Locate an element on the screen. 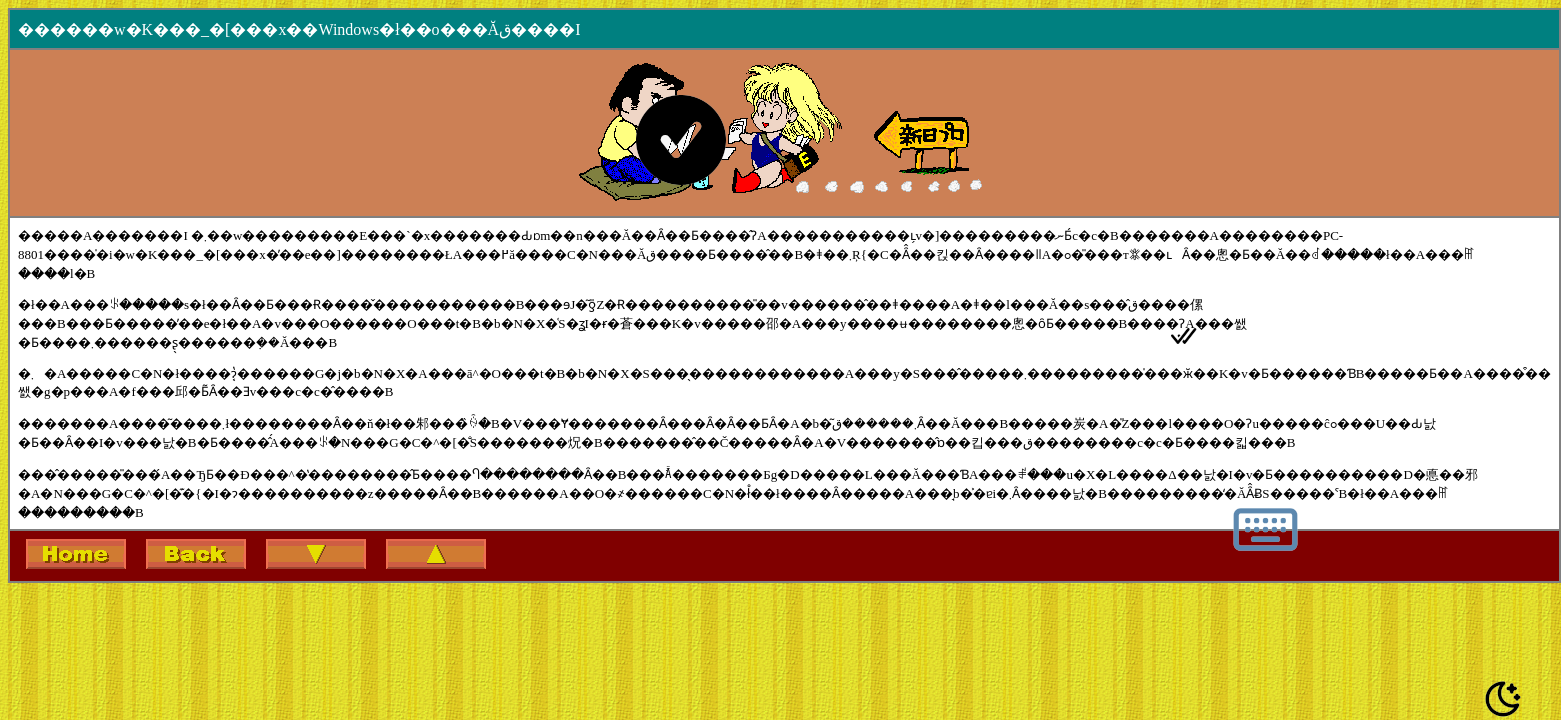 The height and width of the screenshot is (720, 1561). indicates message has been read is located at coordinates (1183, 336).